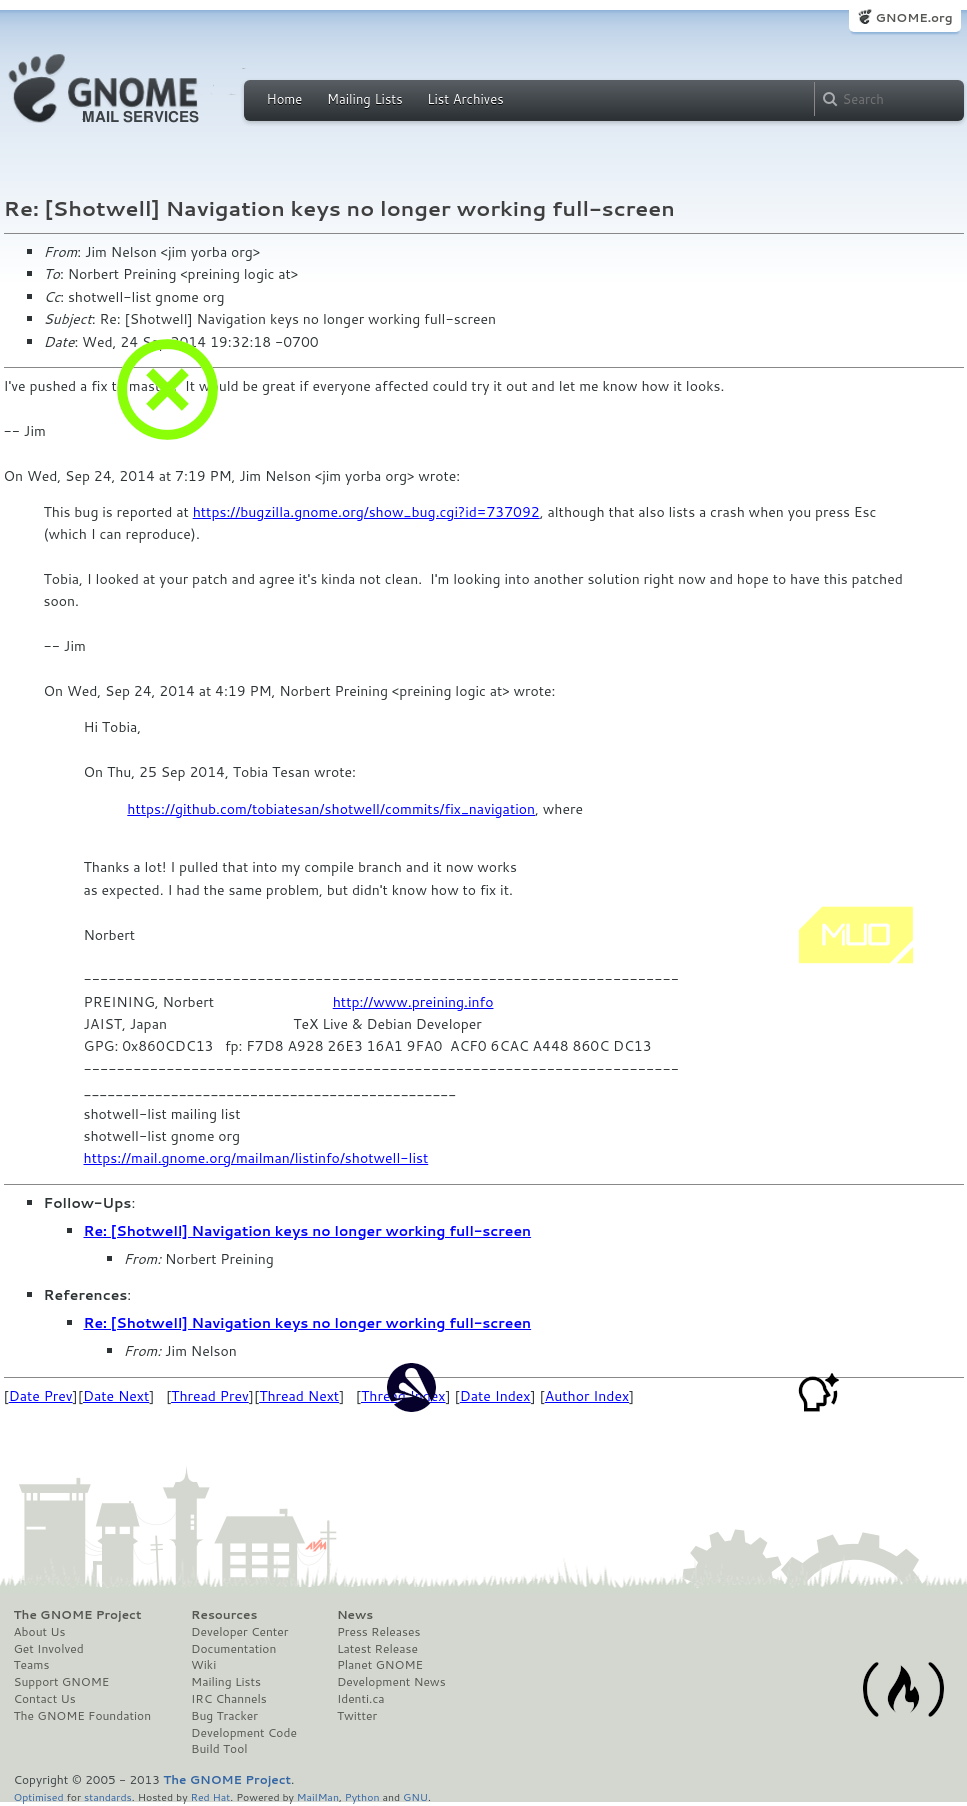 The image size is (967, 1806). I want to click on AVM company logo, so click(315, 1545).